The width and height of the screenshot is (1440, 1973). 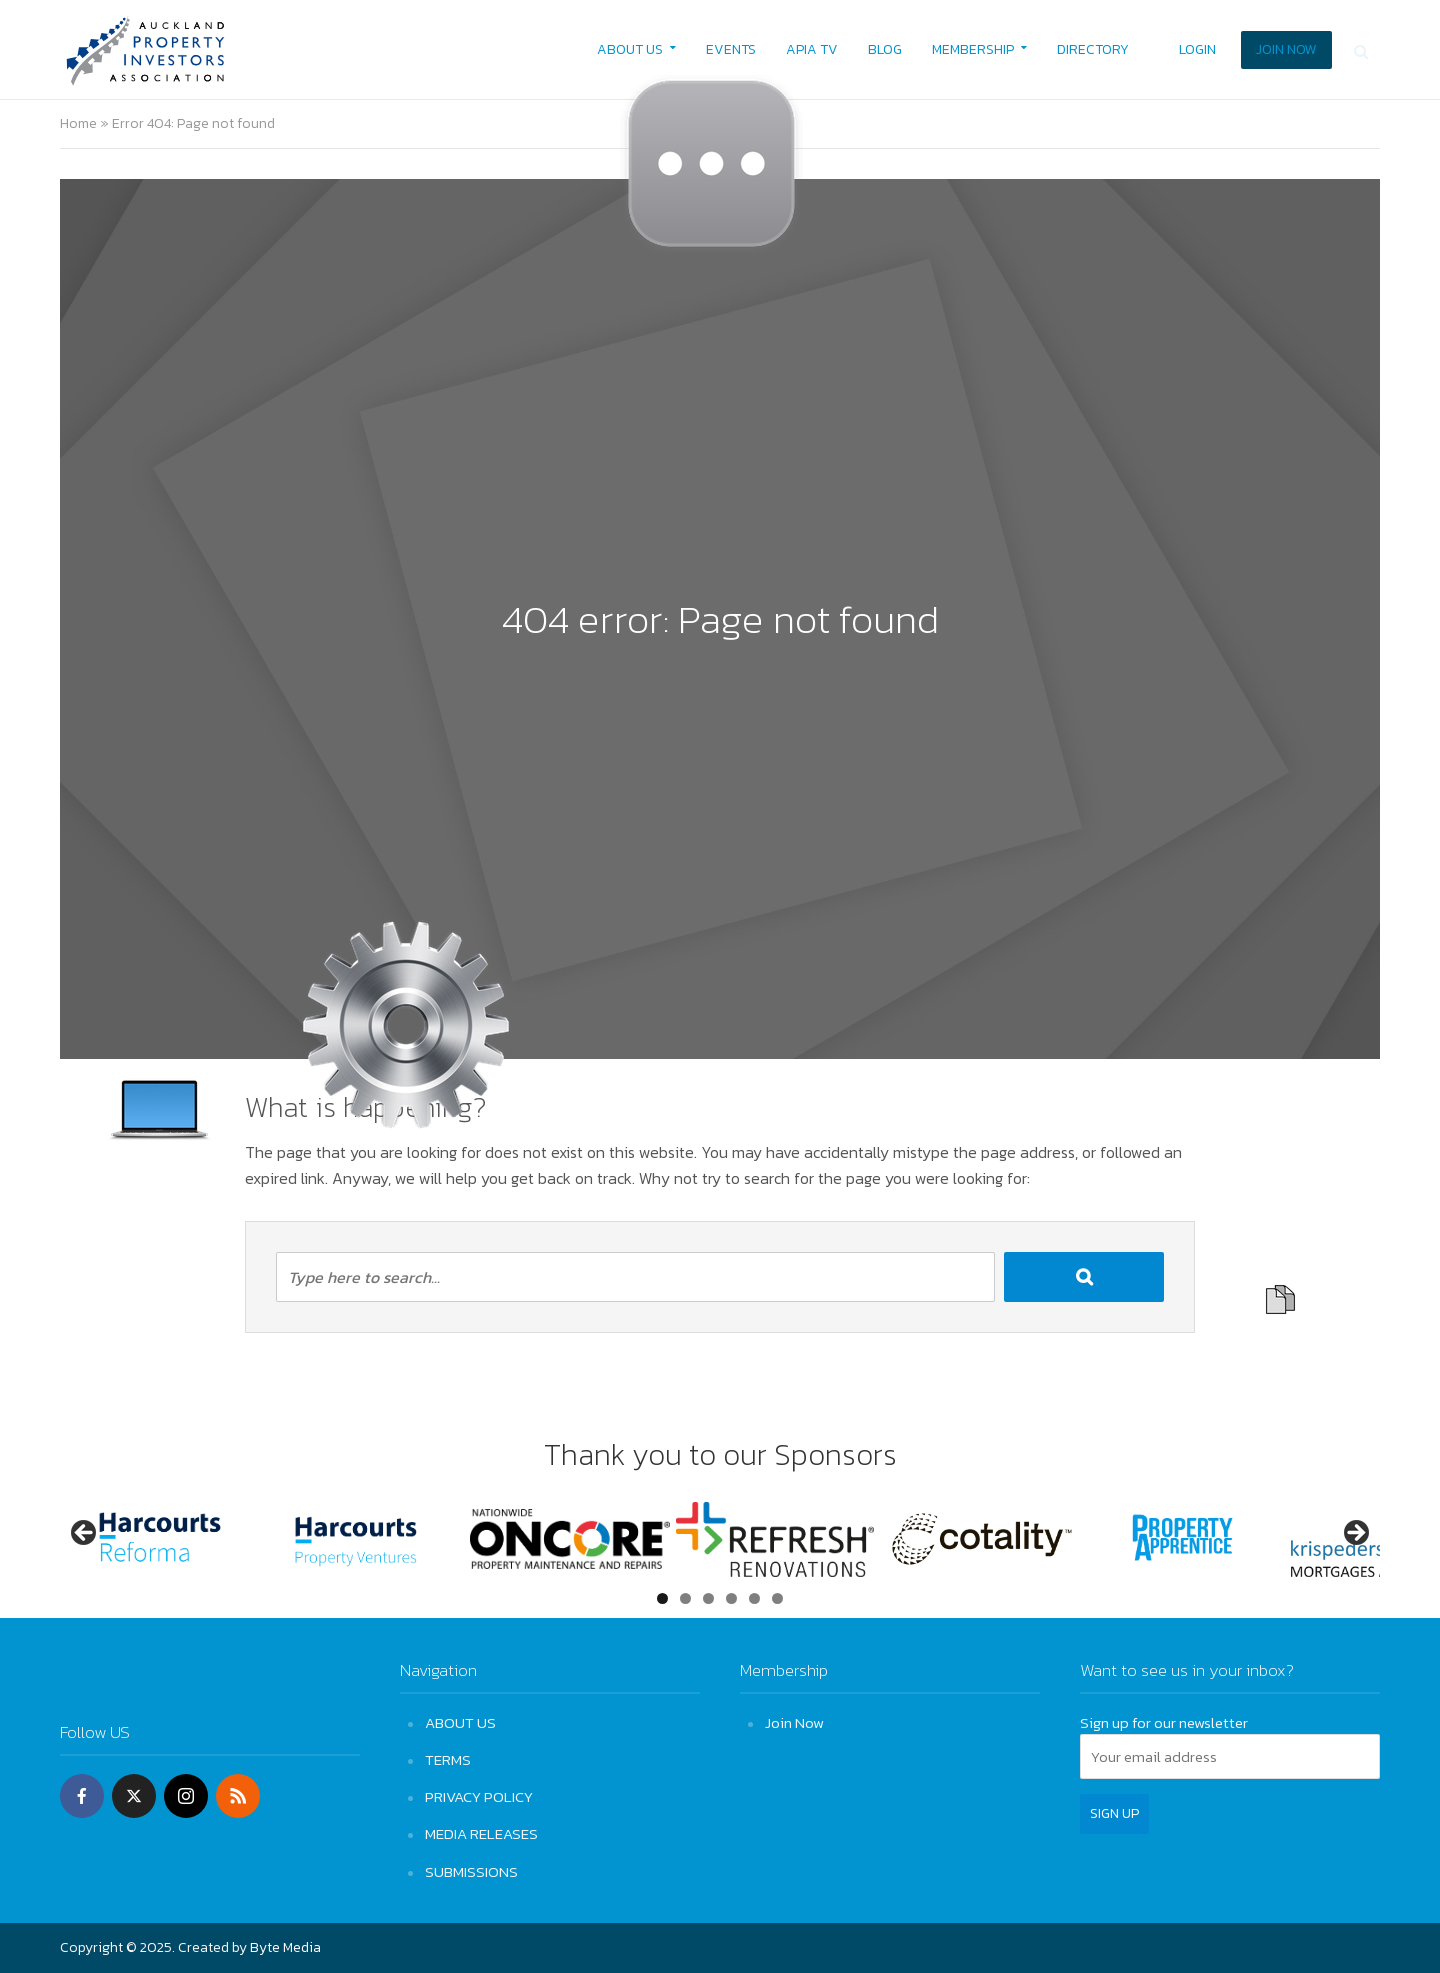 I want to click on open additional menu options, so click(x=711, y=166).